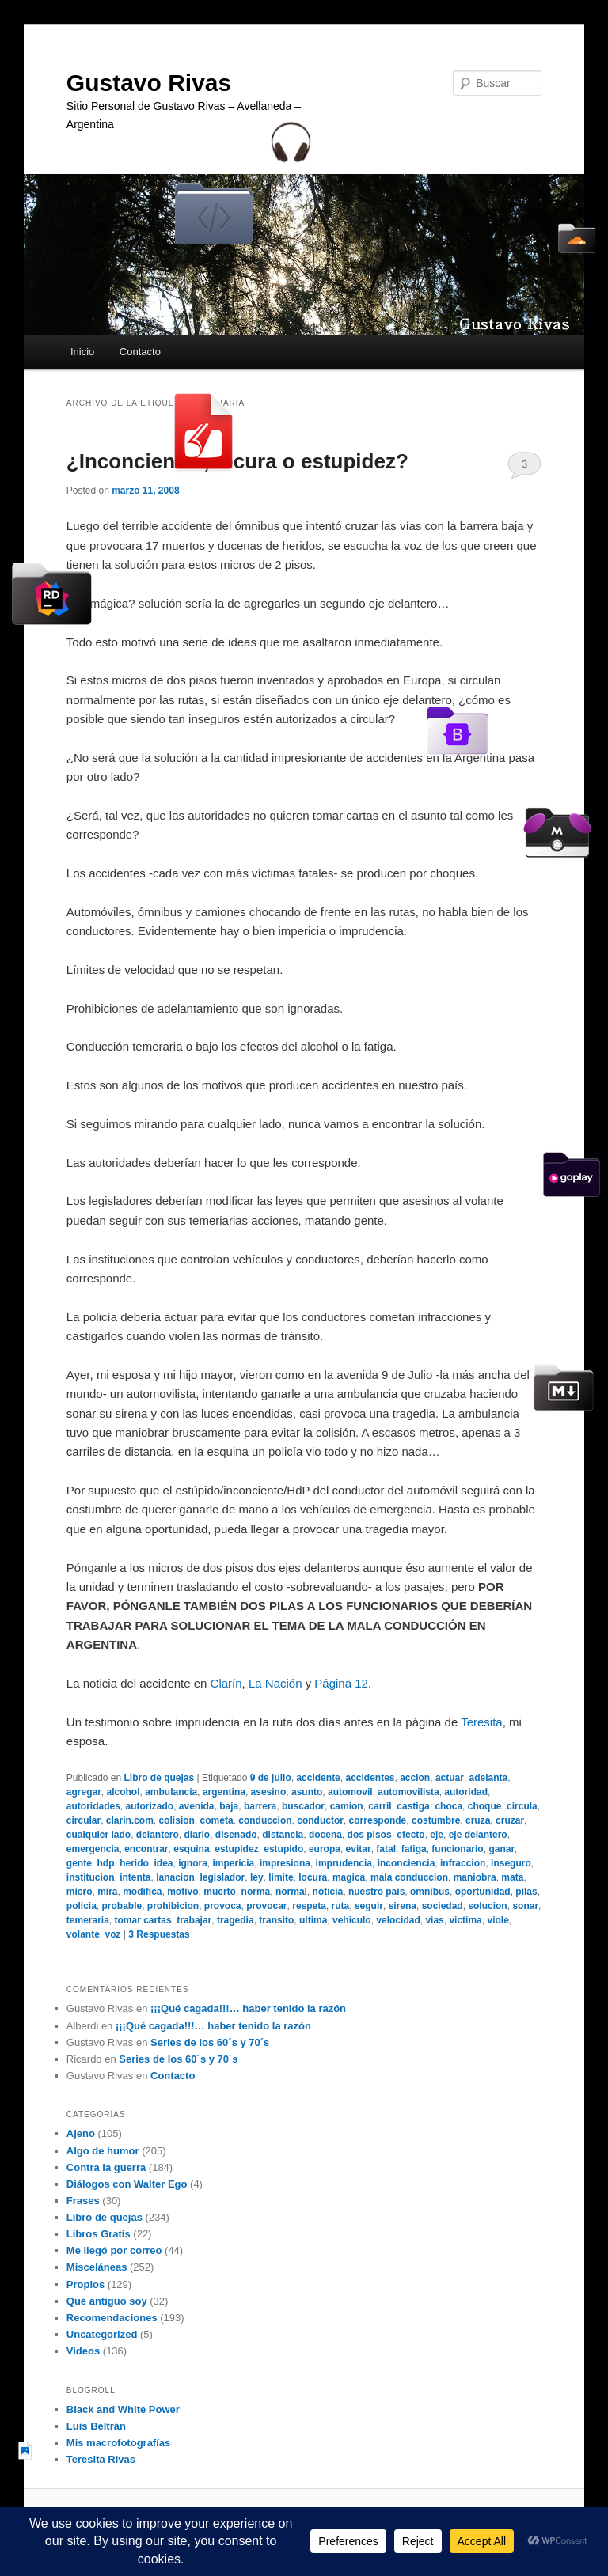  I want to click on open folder containing JetBrains Rider projects, so click(51, 596).